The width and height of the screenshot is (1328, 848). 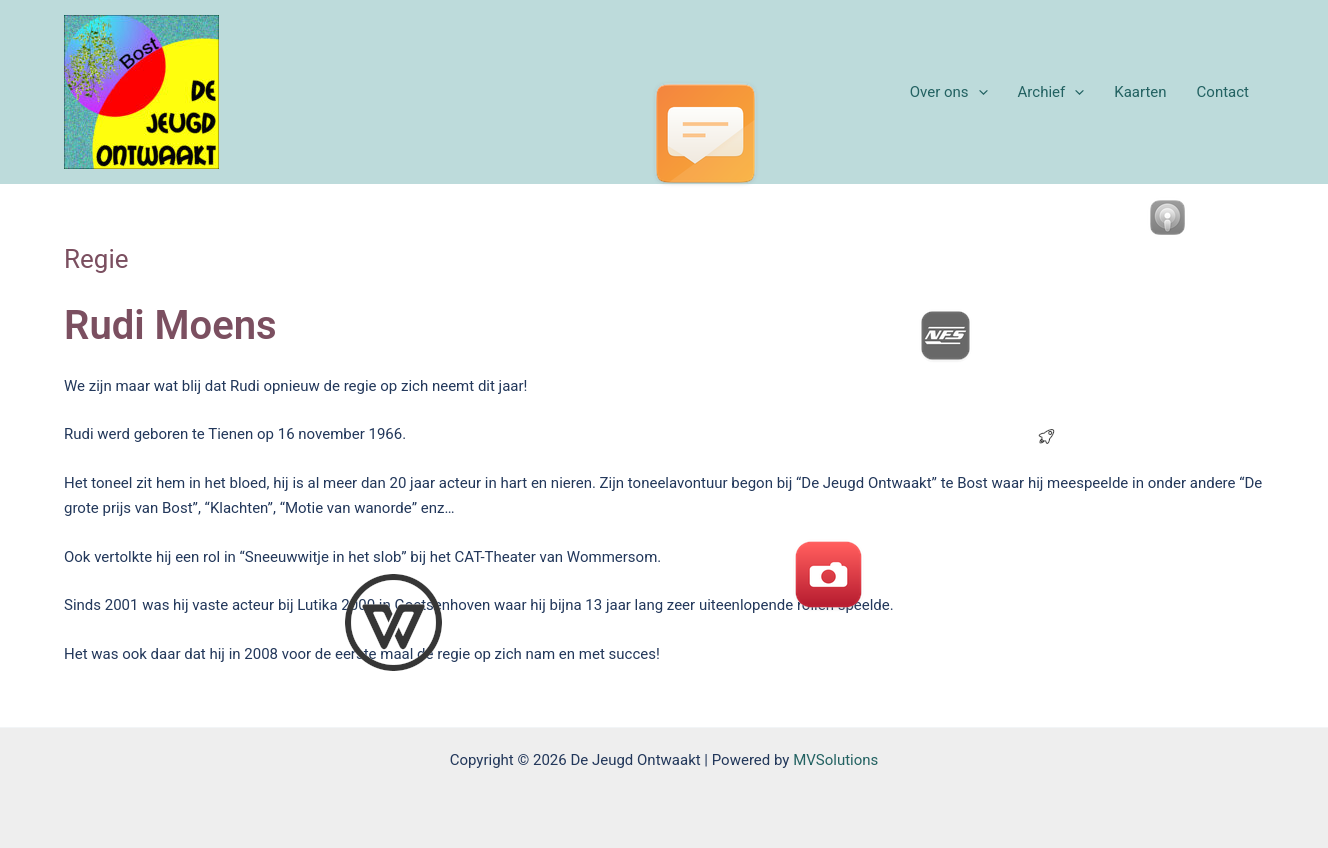 What do you see at coordinates (1046, 436) in the screenshot?
I see `launch applications or open app drawer` at bounding box center [1046, 436].